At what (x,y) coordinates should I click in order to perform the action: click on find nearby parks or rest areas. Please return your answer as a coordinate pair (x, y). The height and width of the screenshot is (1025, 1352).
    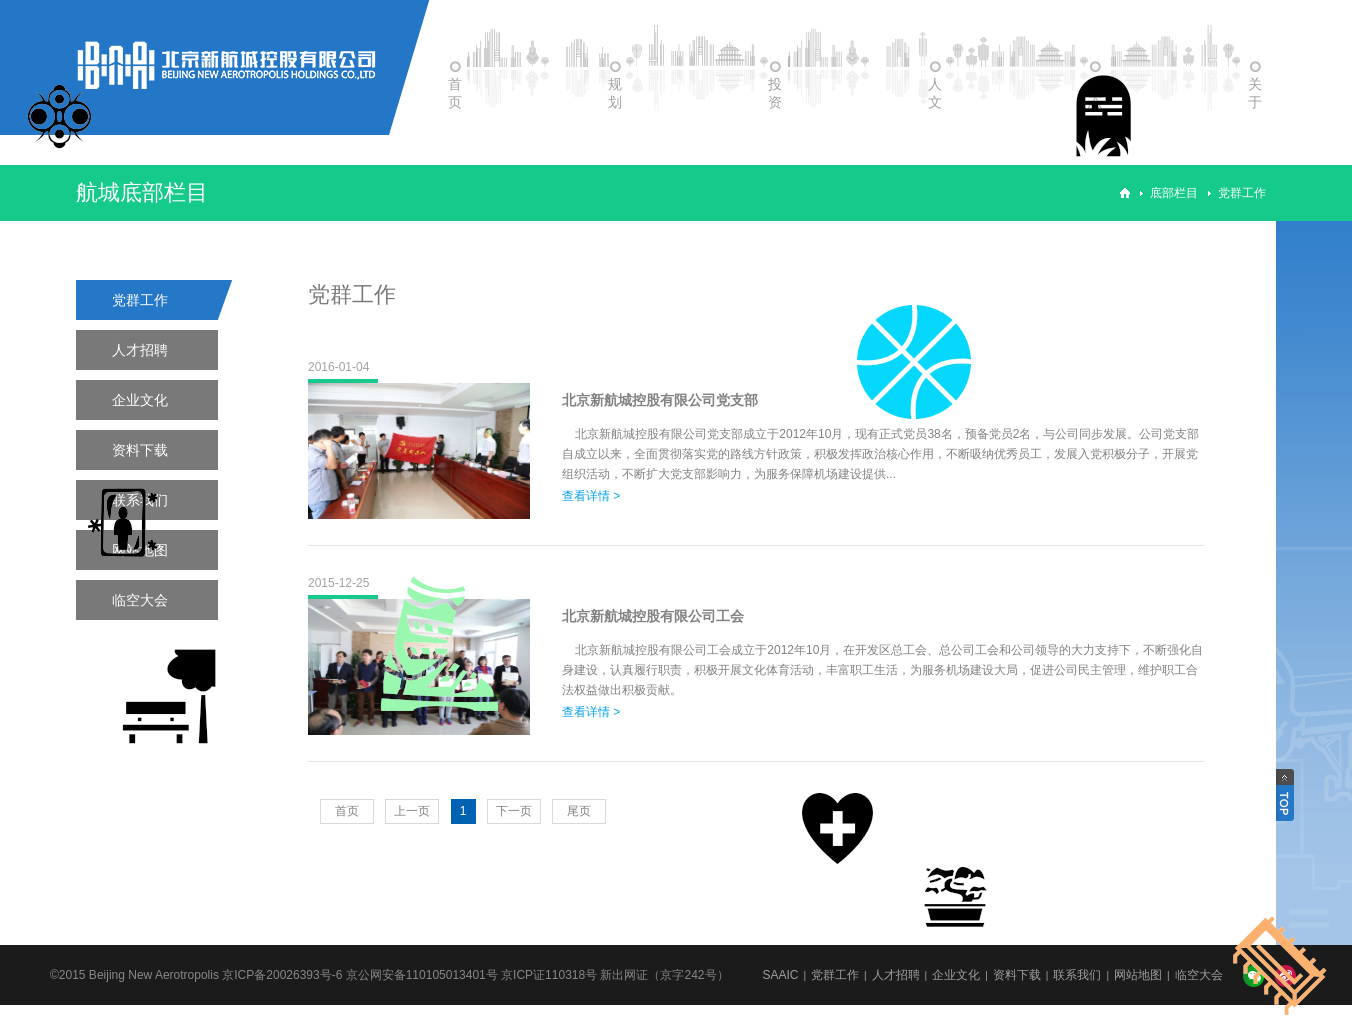
    Looking at the image, I should click on (168, 696).